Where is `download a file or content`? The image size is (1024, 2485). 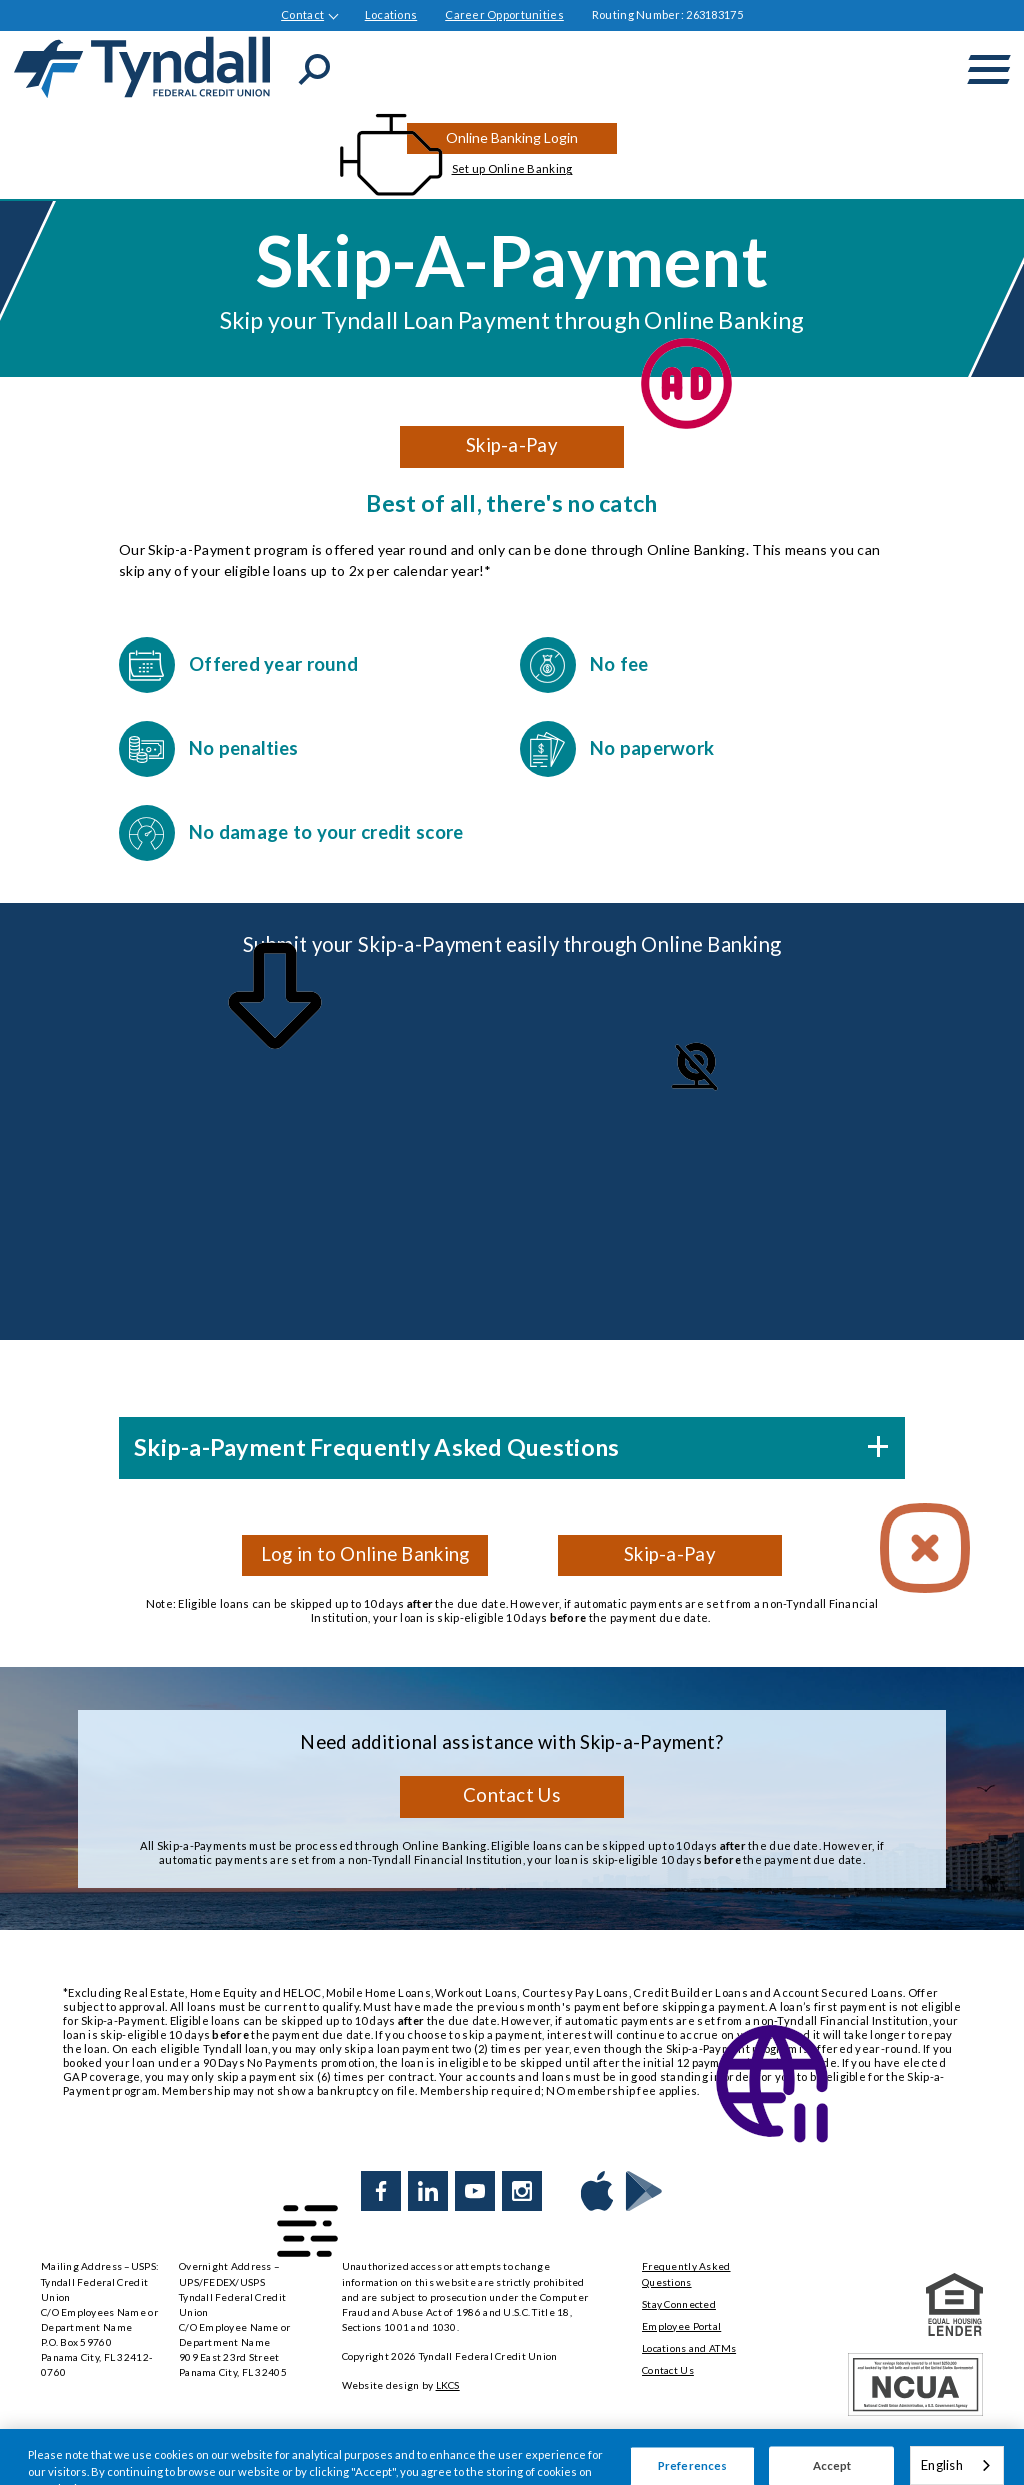 download a file or content is located at coordinates (275, 997).